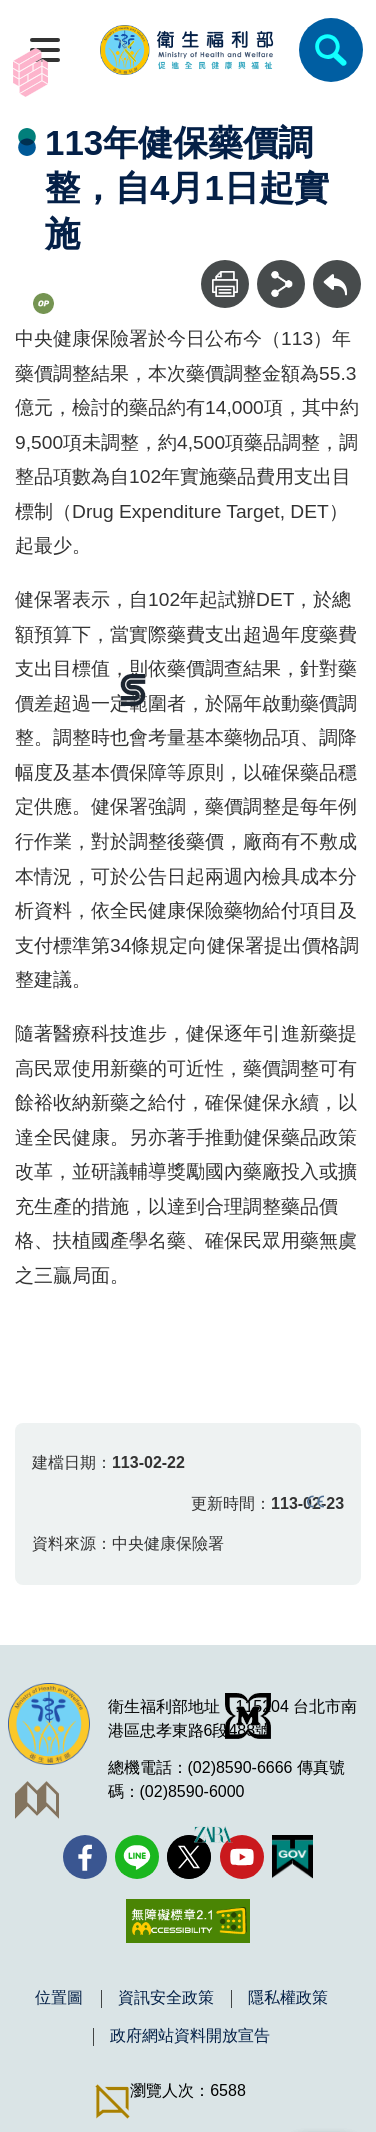 The height and width of the screenshot is (2132, 376). What do you see at coordinates (133, 690) in the screenshot?
I see `sega brand logo` at bounding box center [133, 690].